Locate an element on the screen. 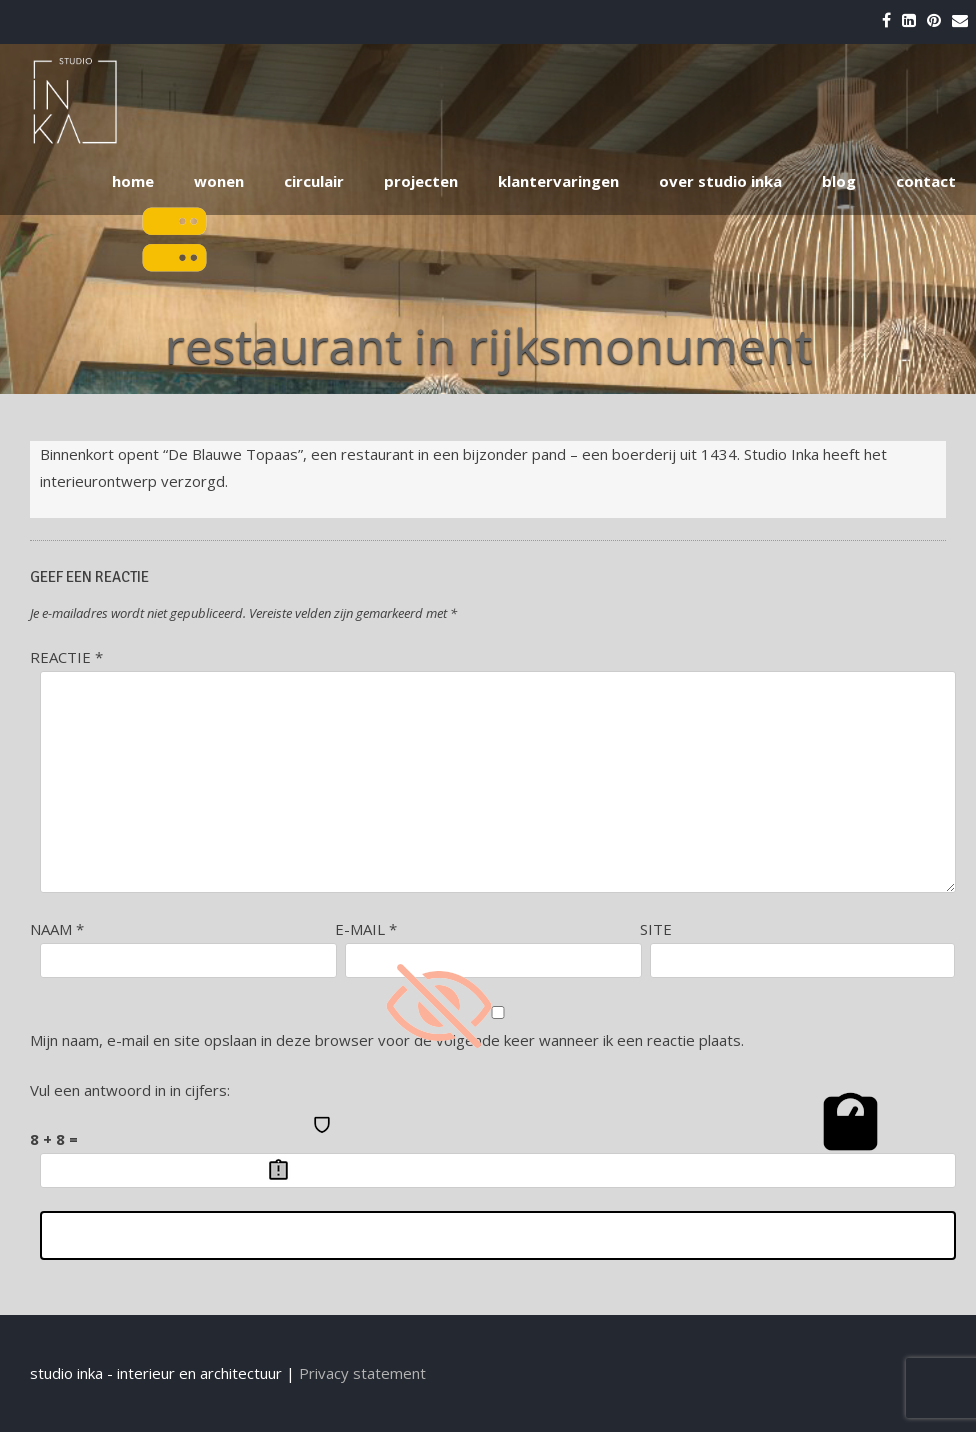  access server settings or management is located at coordinates (174, 239).